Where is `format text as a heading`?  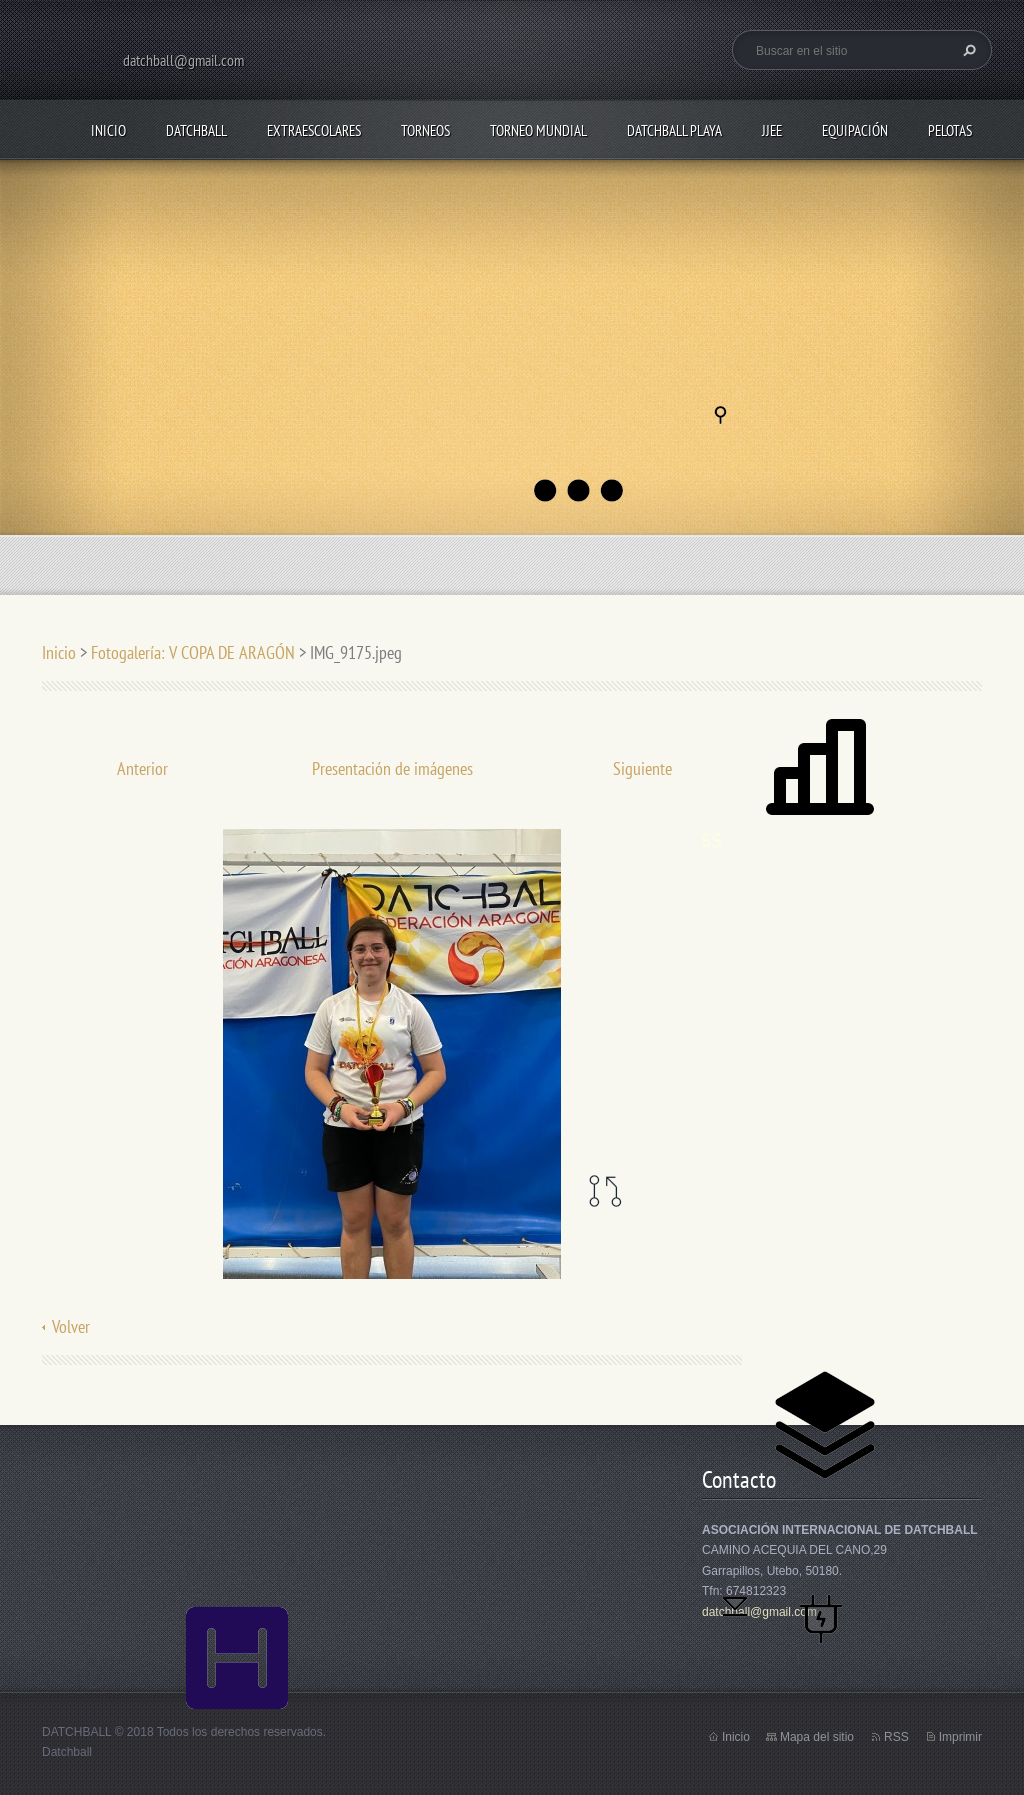 format text as a heading is located at coordinates (237, 1658).